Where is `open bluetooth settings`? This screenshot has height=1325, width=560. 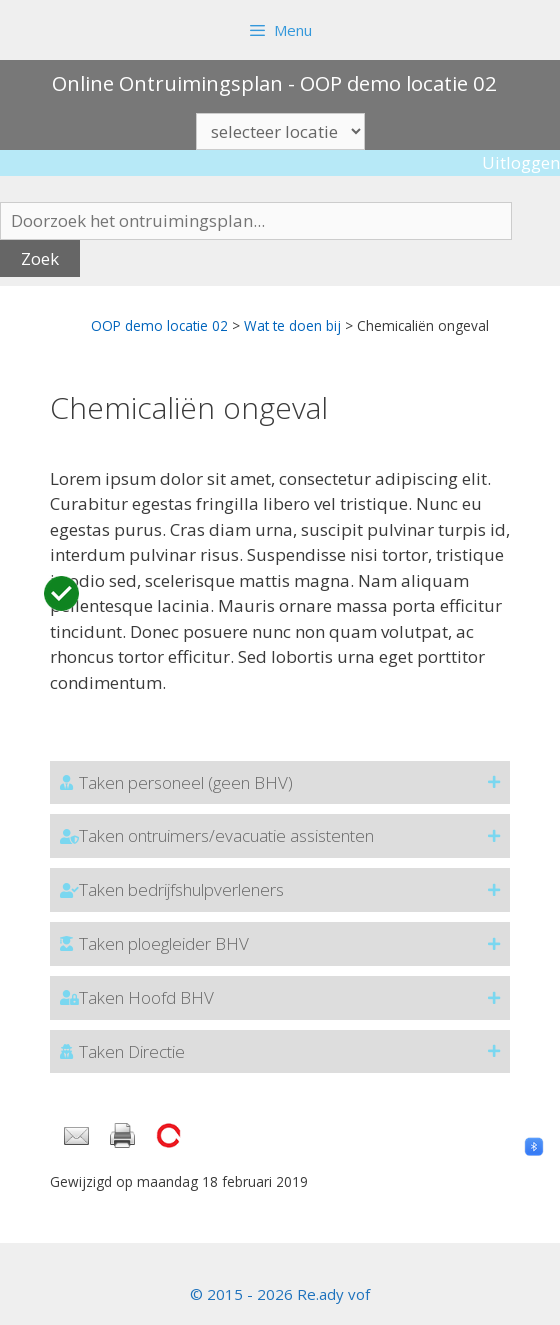
open bluetooth settings is located at coordinates (534, 1147).